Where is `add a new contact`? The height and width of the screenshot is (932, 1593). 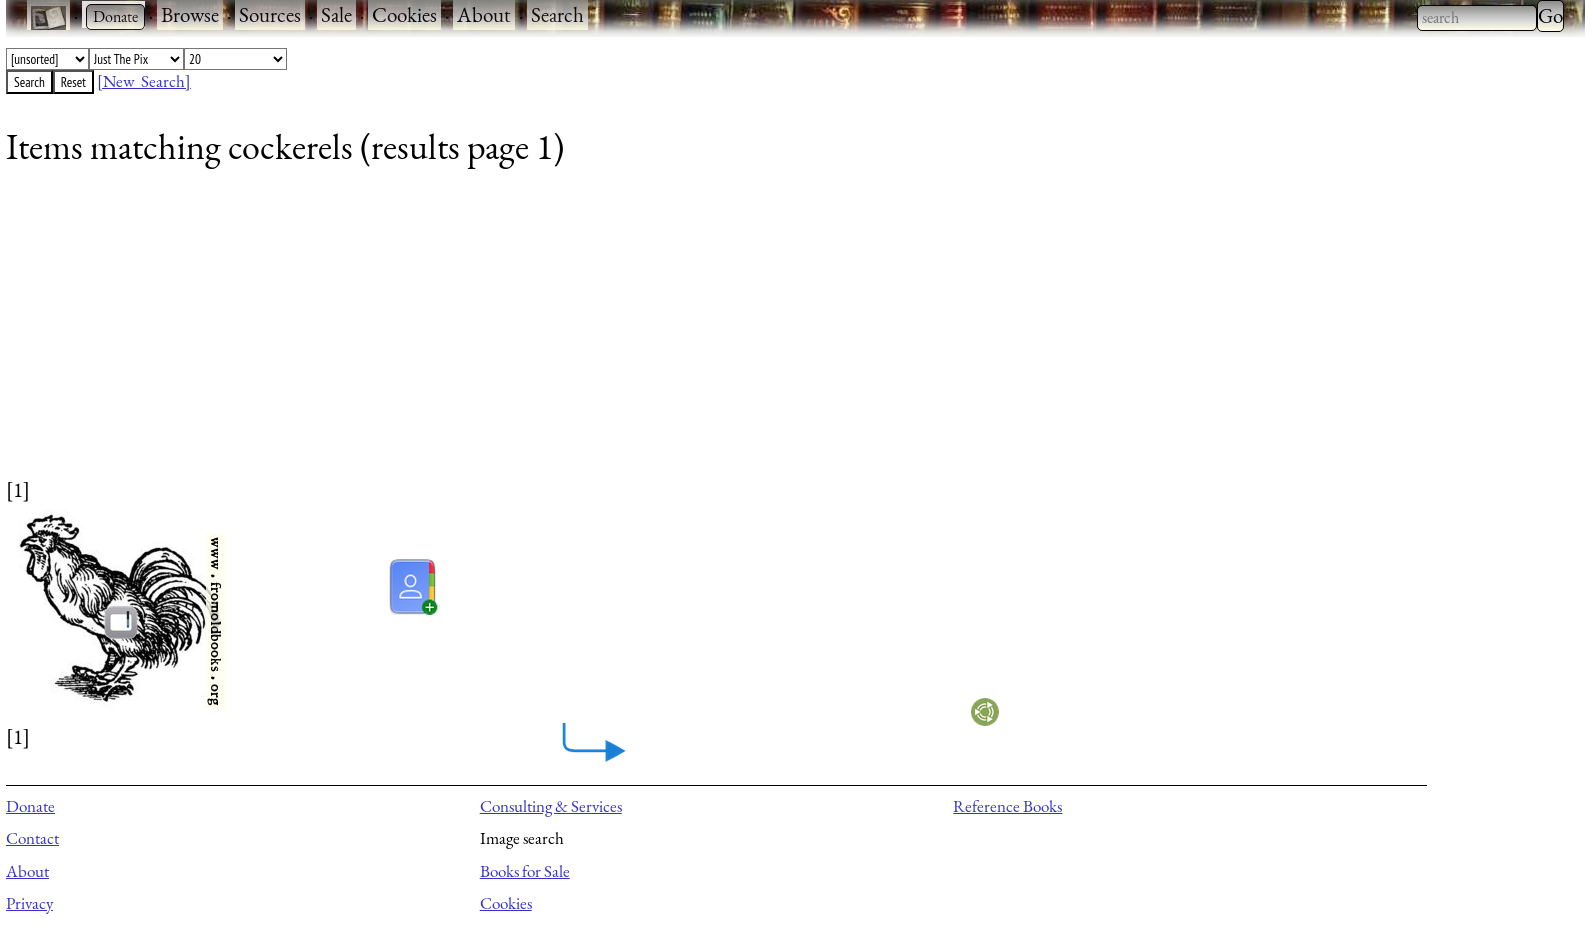 add a new contact is located at coordinates (412, 586).